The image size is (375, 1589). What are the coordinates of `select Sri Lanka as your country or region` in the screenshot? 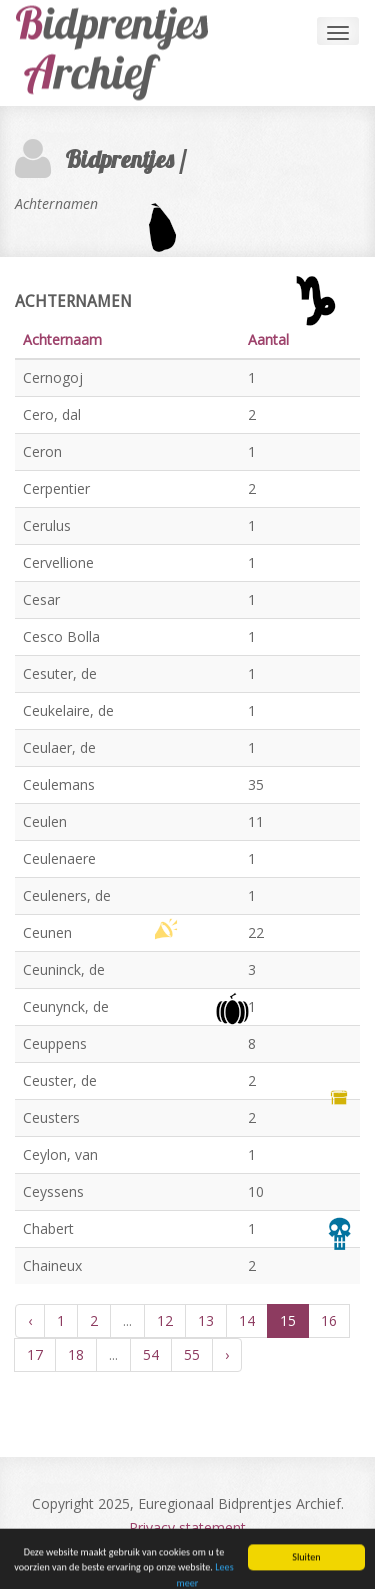 It's located at (162, 227).